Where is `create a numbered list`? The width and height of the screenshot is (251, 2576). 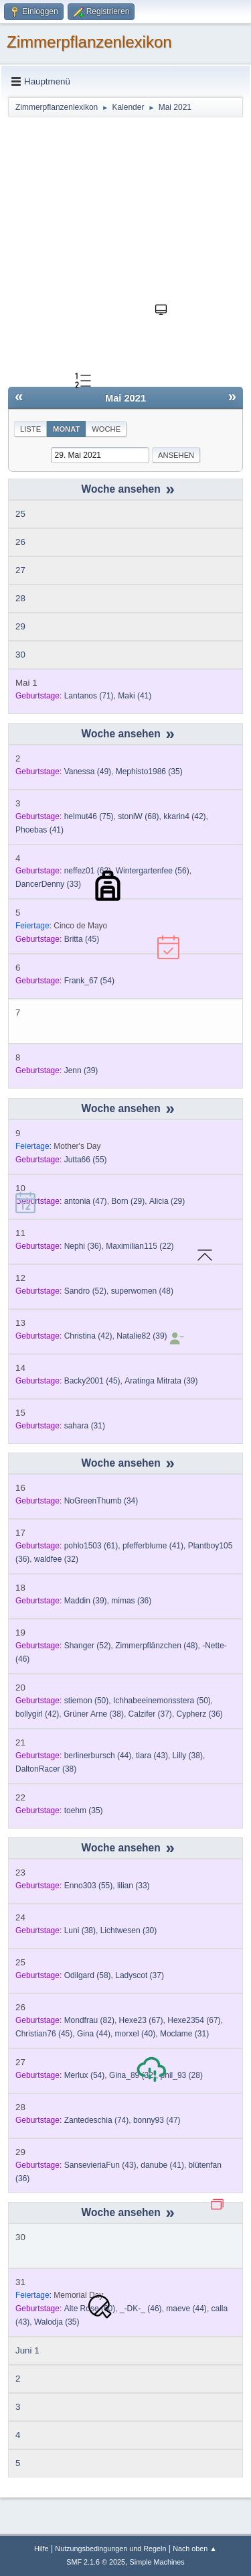 create a numbered list is located at coordinates (83, 381).